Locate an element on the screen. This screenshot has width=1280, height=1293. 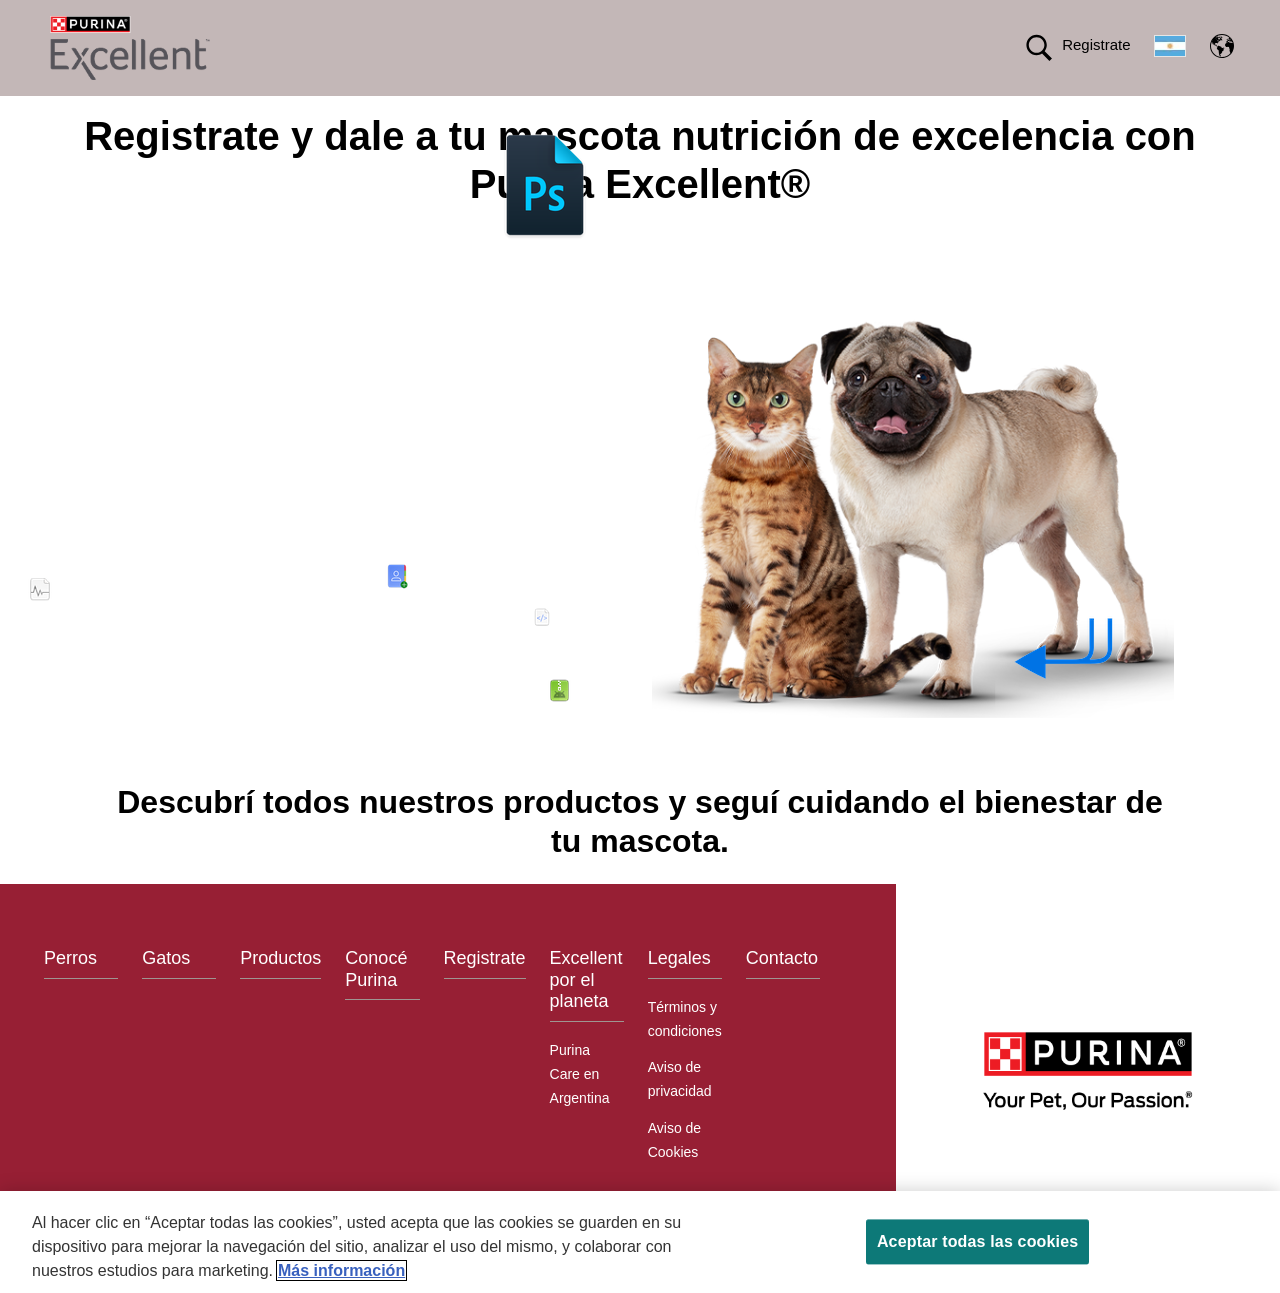
view system log file is located at coordinates (40, 589).